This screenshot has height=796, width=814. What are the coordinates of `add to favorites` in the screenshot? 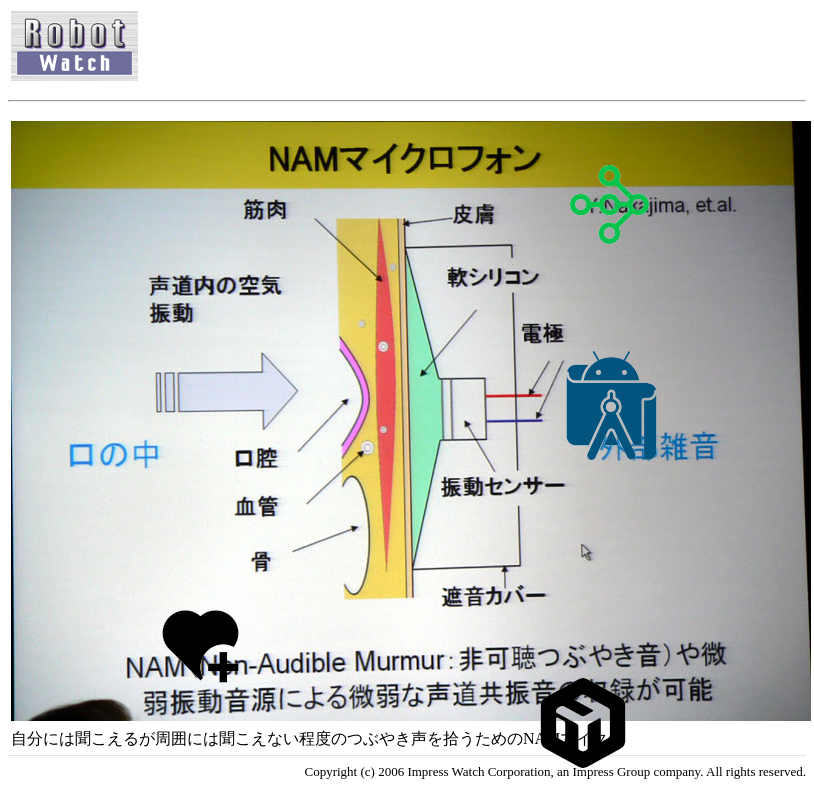 It's located at (200, 644).